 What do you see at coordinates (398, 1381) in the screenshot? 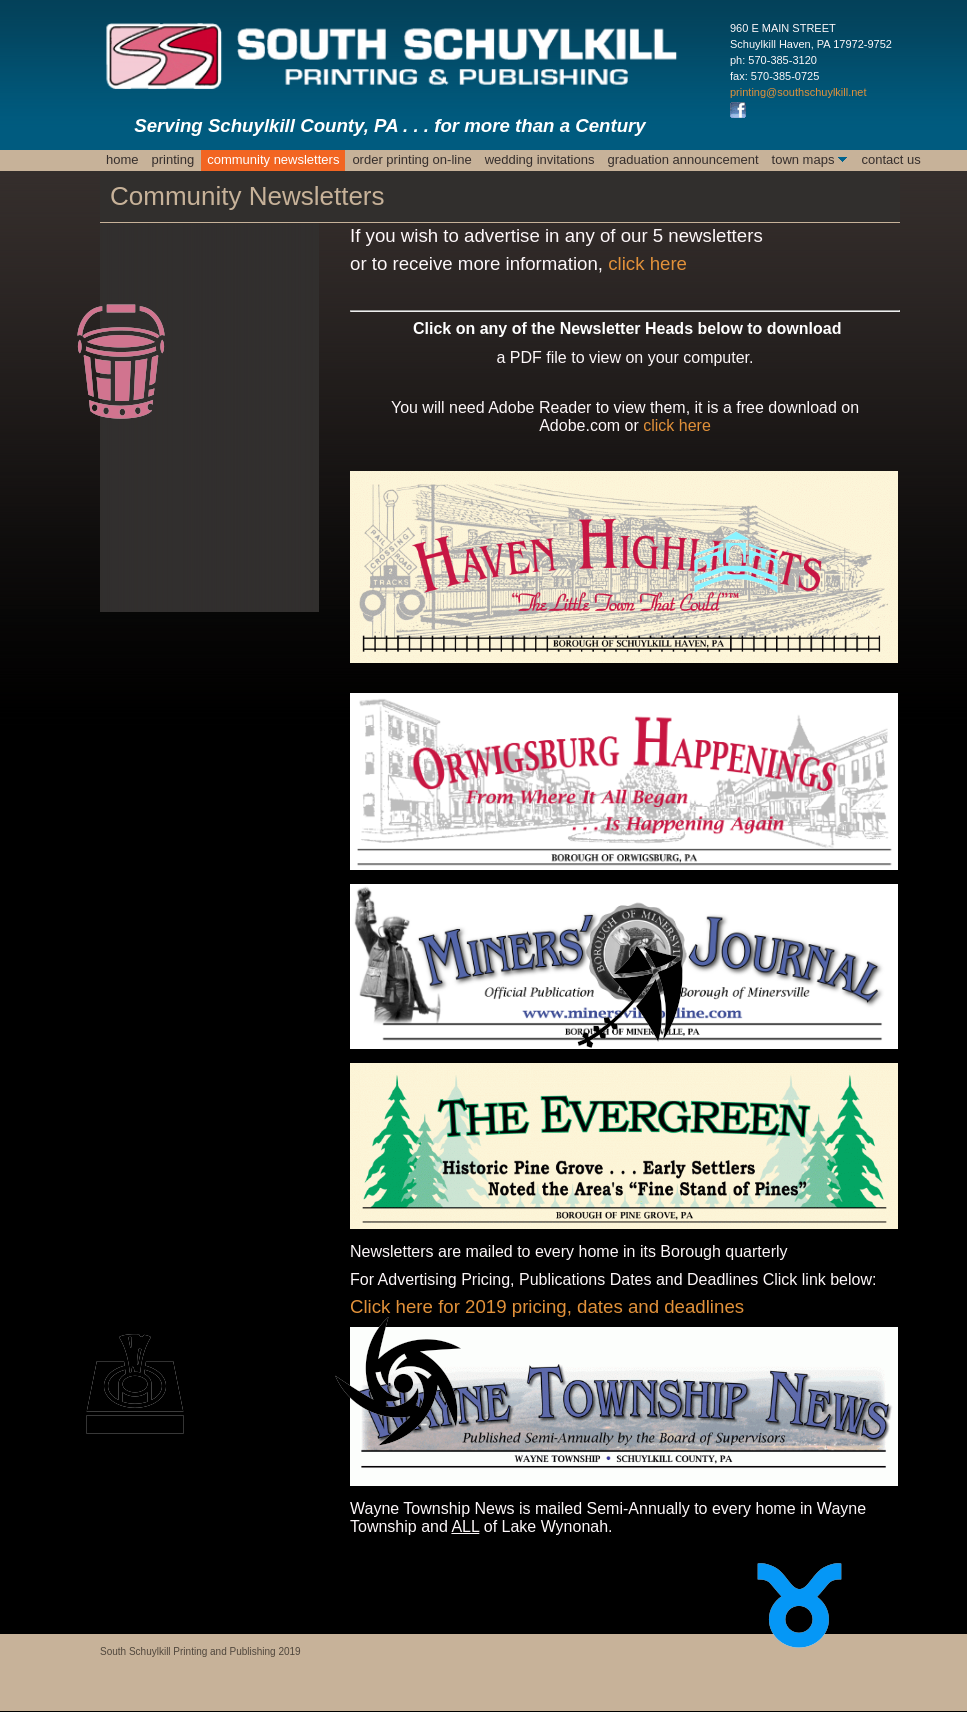
I see `spinning shuriken or ninja star weapon indicator` at bounding box center [398, 1381].